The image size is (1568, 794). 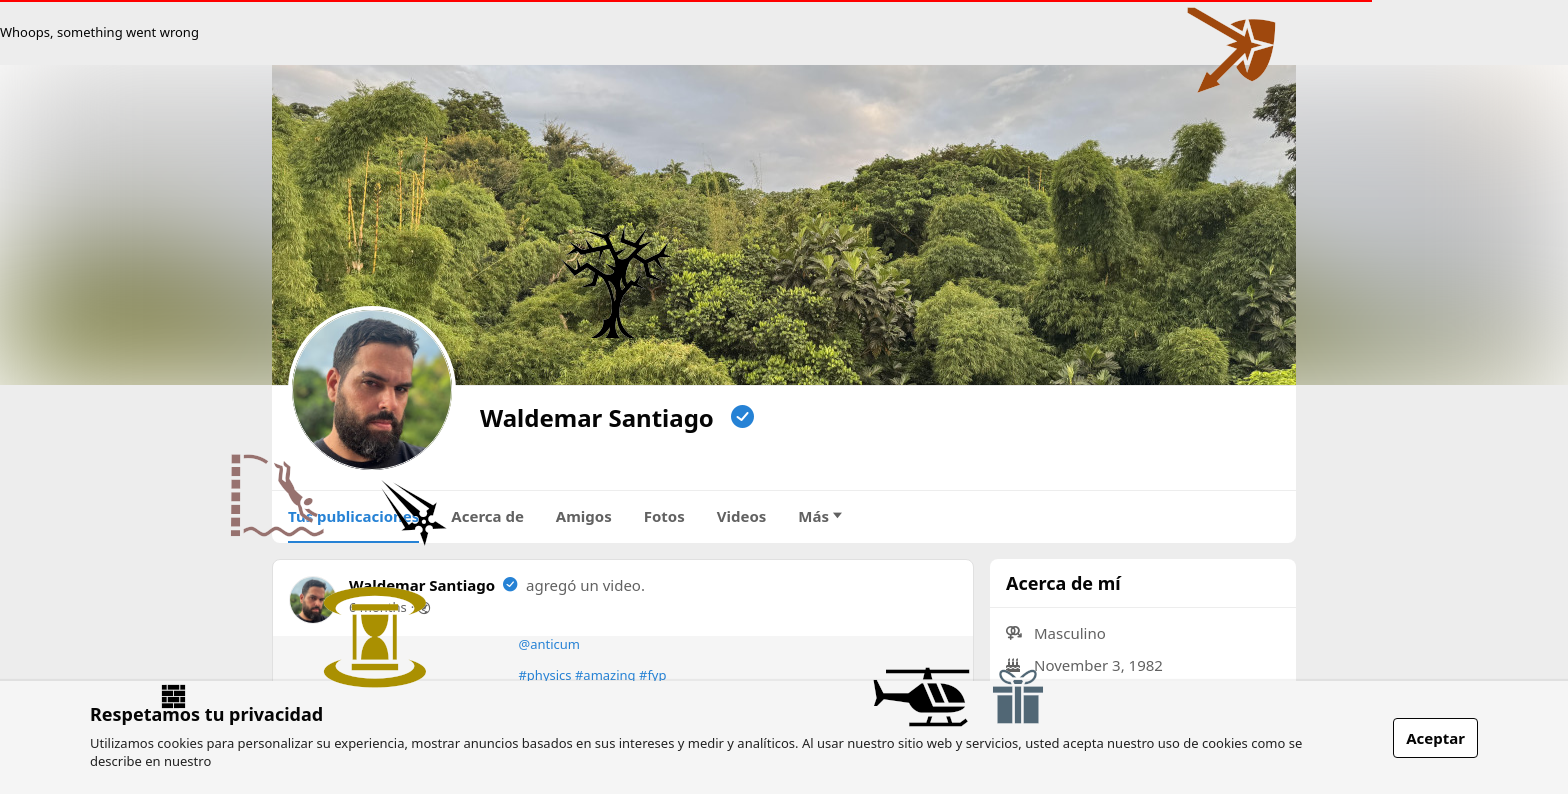 I want to click on dead or withered tree element in a game interface, so click(x=616, y=282).